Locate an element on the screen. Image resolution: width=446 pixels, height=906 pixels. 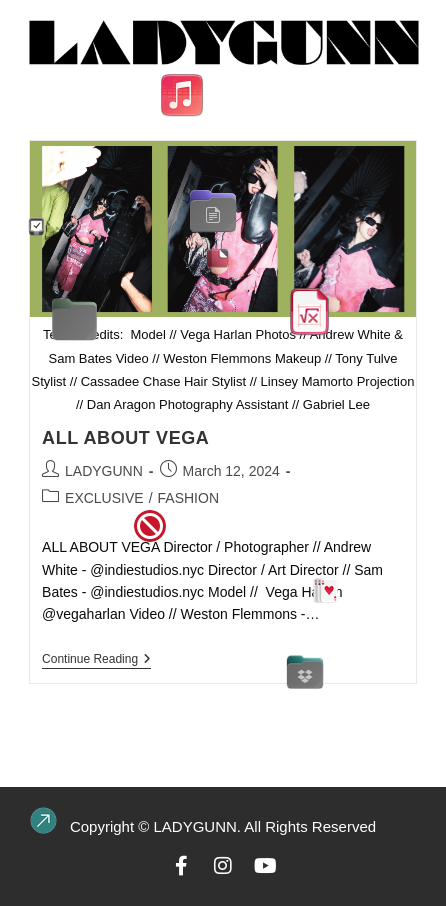
indicates a symbolic link or shortcut to another file is located at coordinates (43, 820).